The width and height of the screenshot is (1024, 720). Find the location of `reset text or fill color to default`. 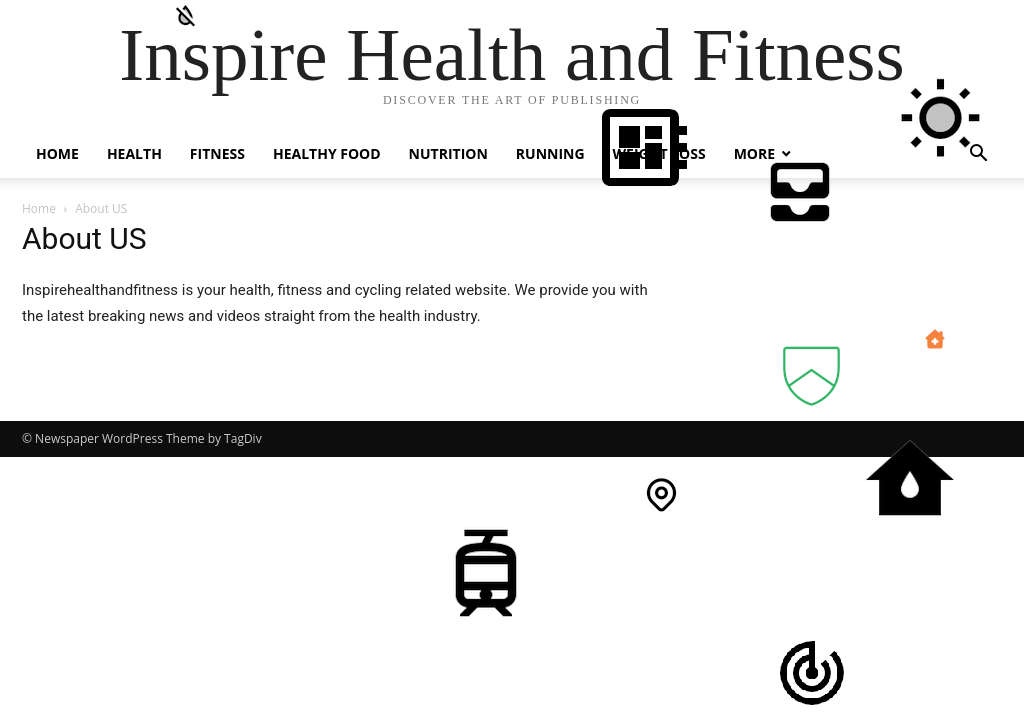

reset text or fill color to default is located at coordinates (185, 15).